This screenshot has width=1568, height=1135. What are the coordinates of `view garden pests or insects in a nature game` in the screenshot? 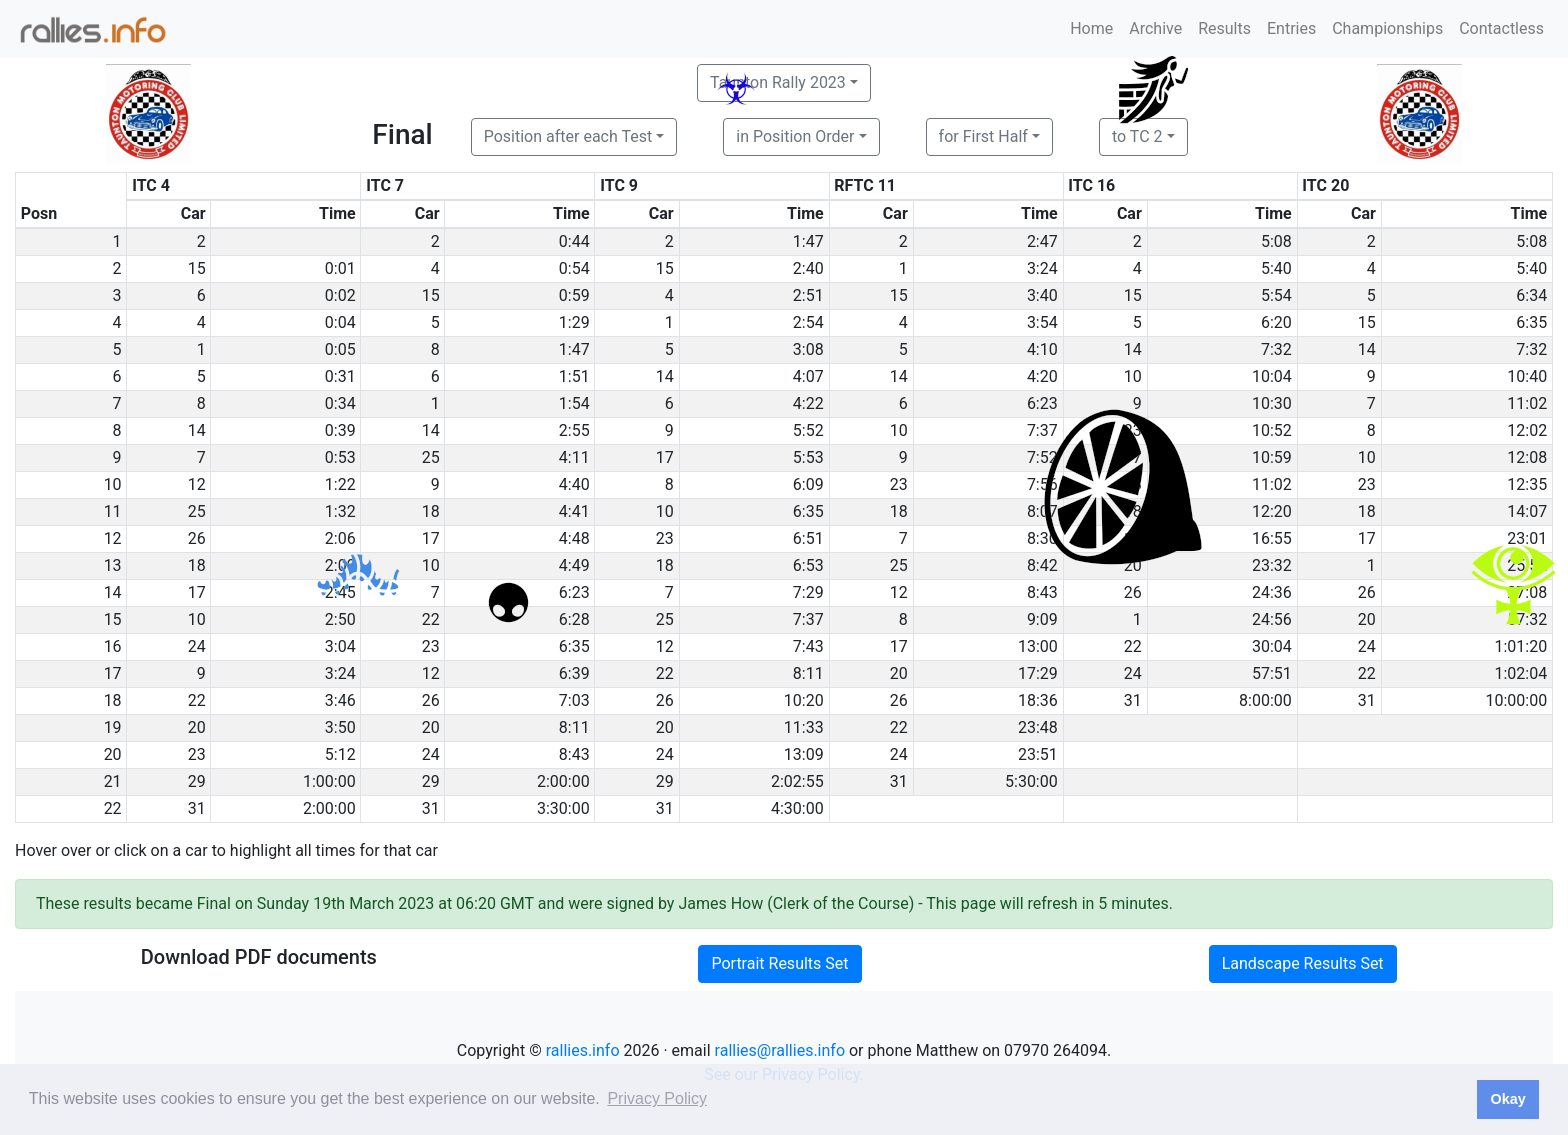 It's located at (358, 575).